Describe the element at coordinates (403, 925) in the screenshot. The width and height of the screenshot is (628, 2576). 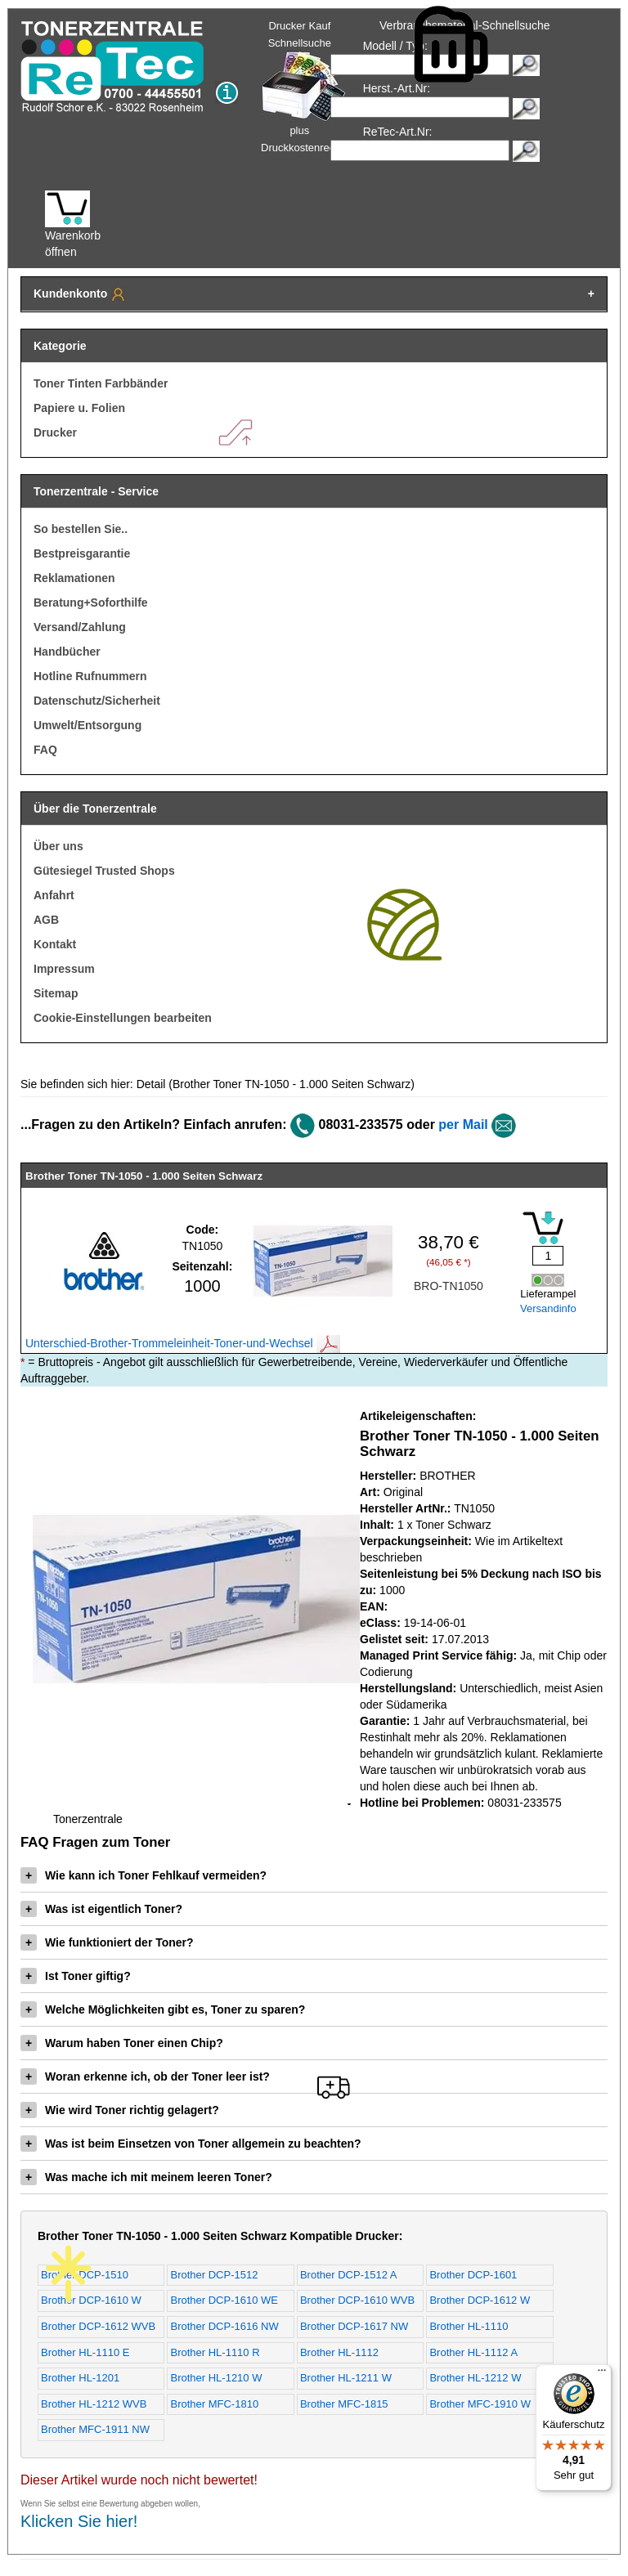
I see `access knitting or crochet projects` at that location.